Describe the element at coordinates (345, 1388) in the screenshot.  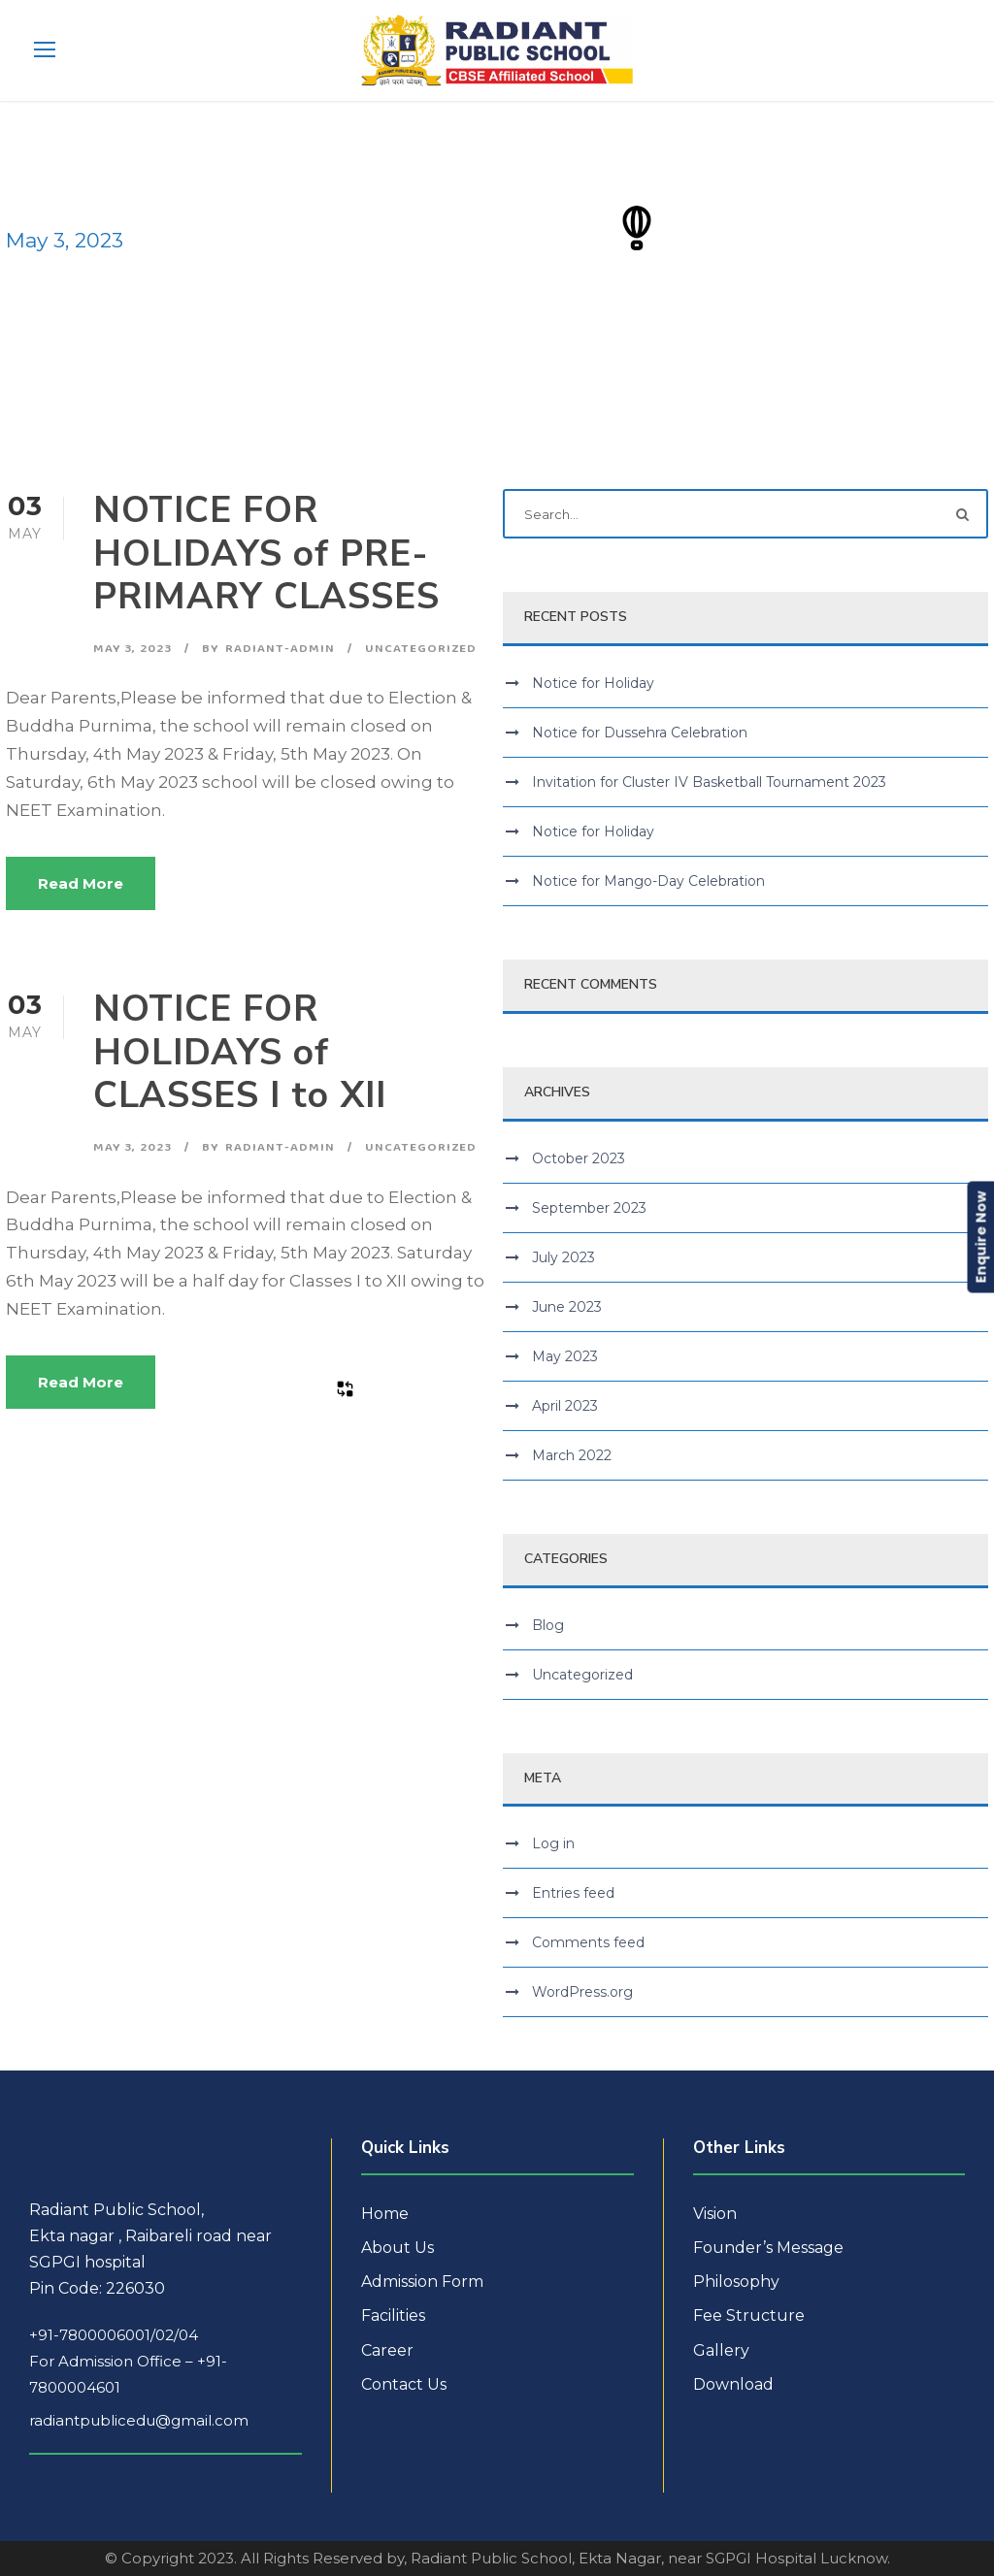
I see `replace or swap selected items` at that location.